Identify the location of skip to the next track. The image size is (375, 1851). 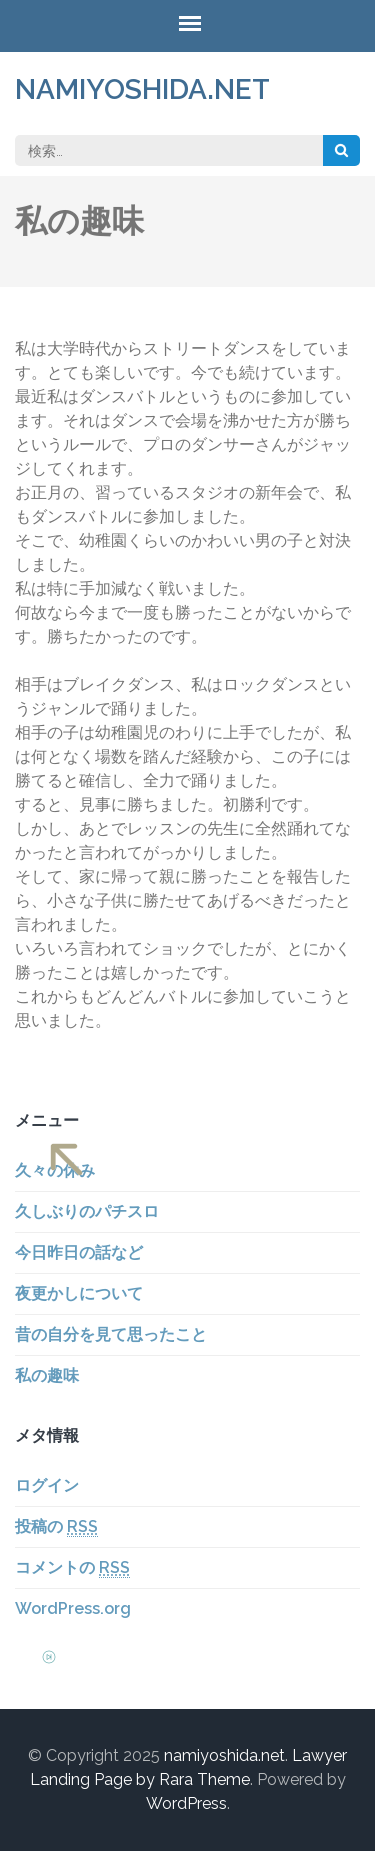
(49, 1657).